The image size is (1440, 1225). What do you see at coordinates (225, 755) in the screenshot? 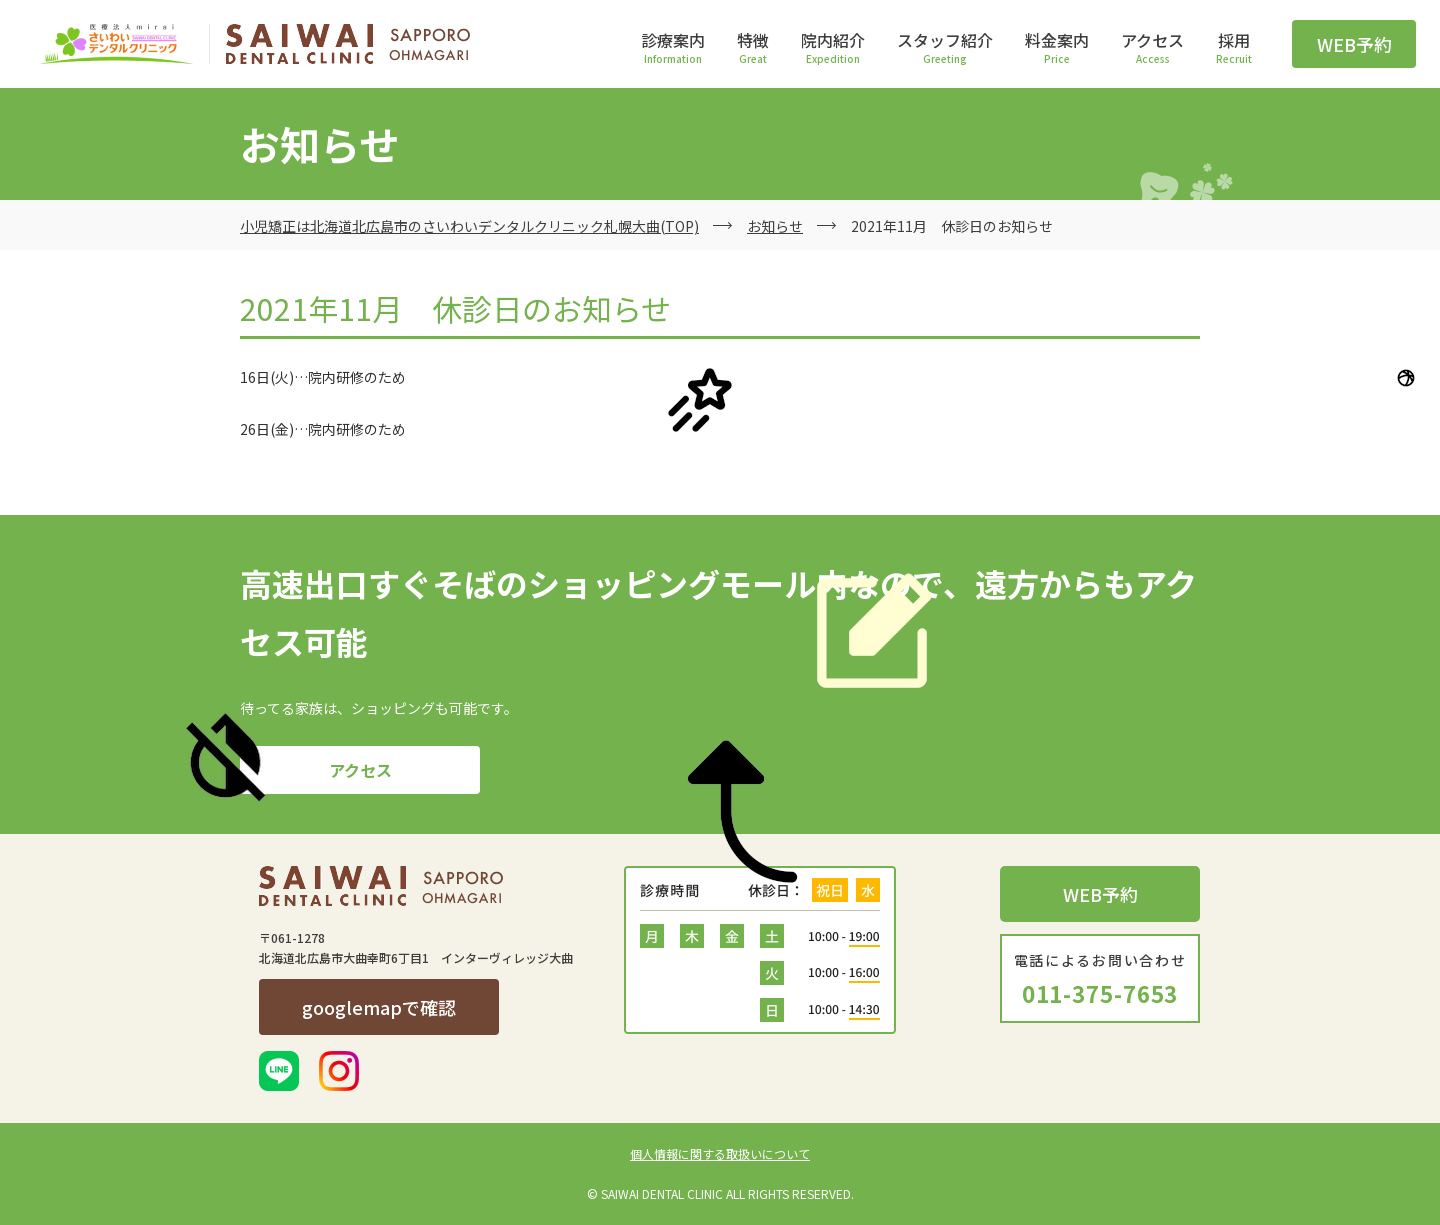
I see `disable color inversion mode` at bounding box center [225, 755].